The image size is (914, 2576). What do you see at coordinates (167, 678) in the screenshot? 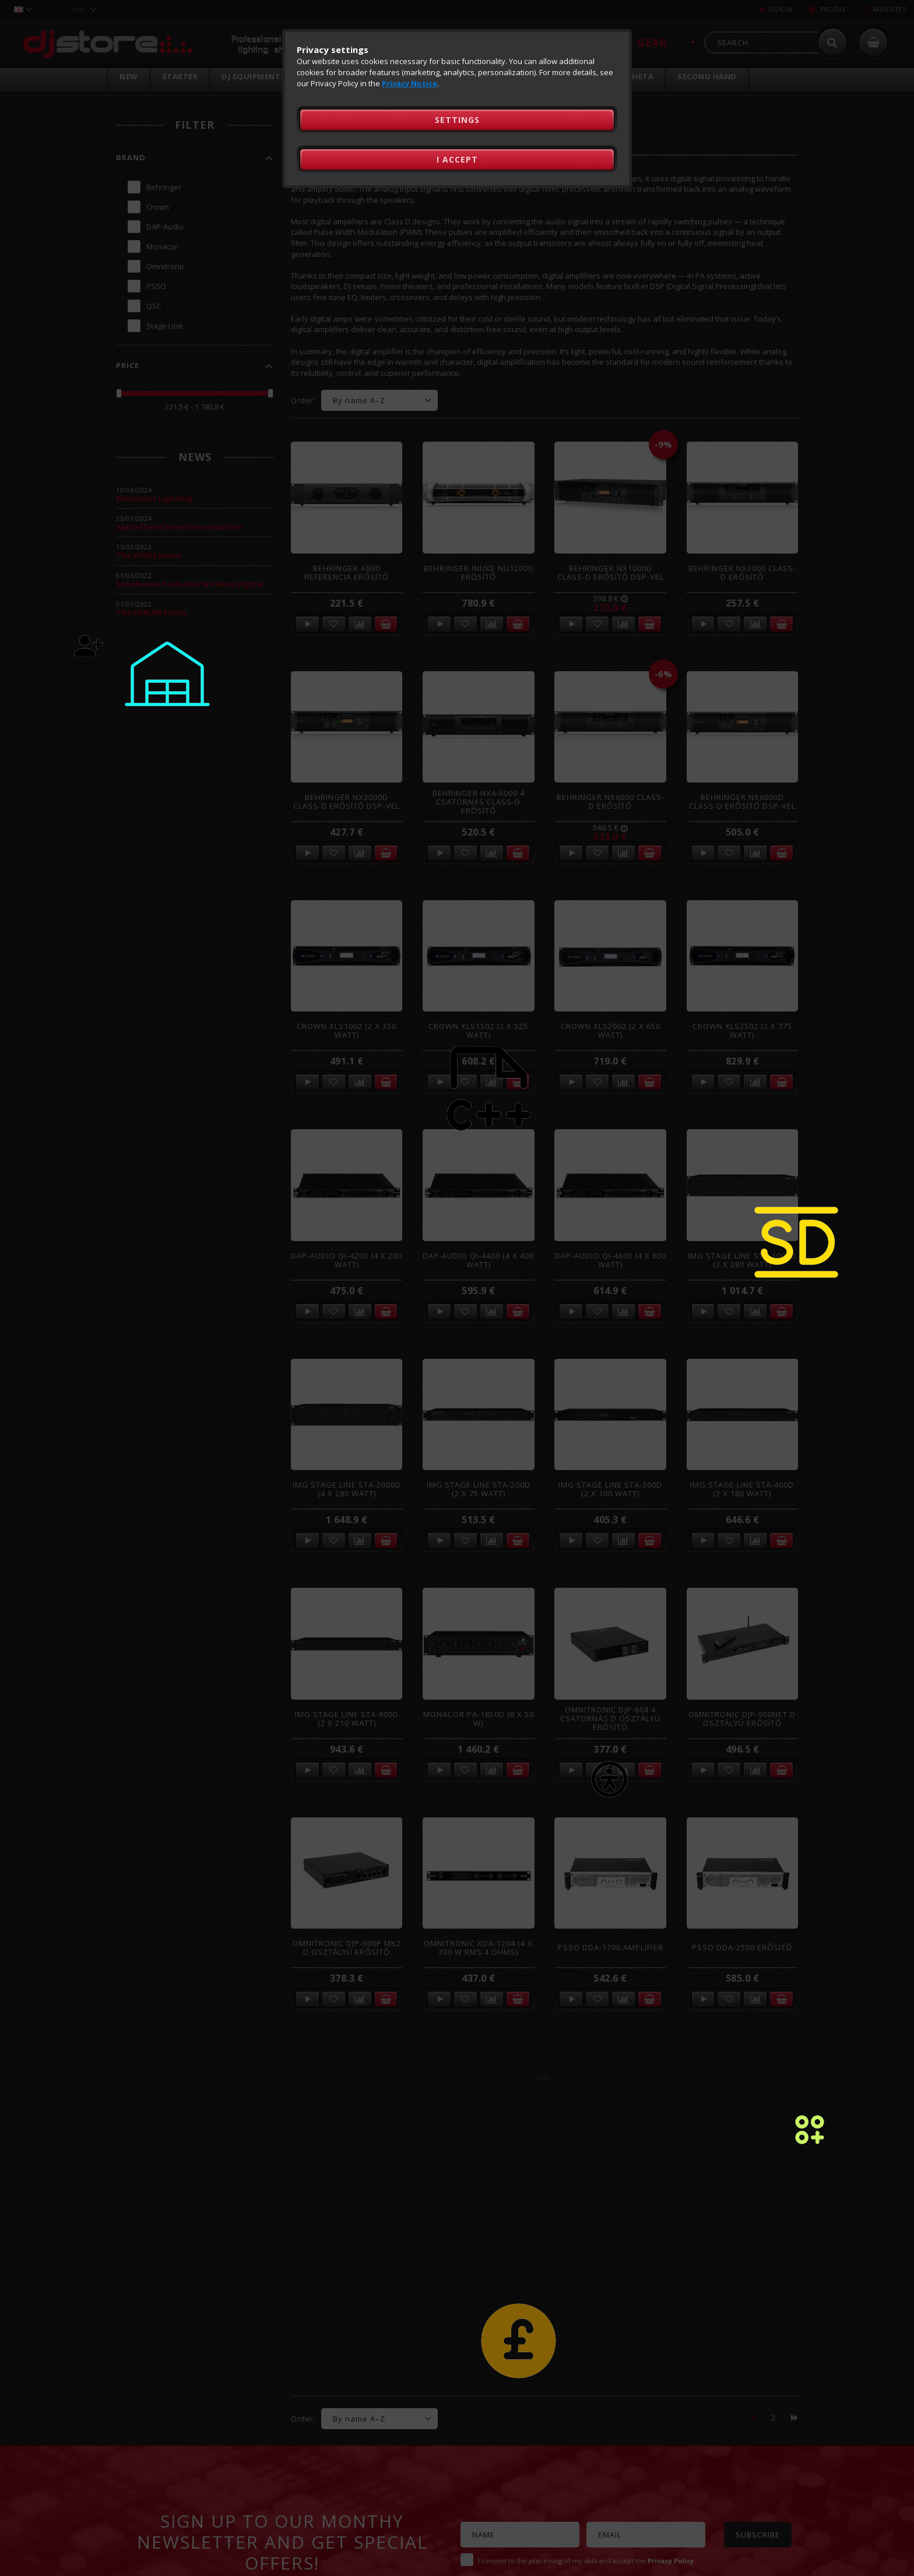
I see `access garage or parking controls` at bounding box center [167, 678].